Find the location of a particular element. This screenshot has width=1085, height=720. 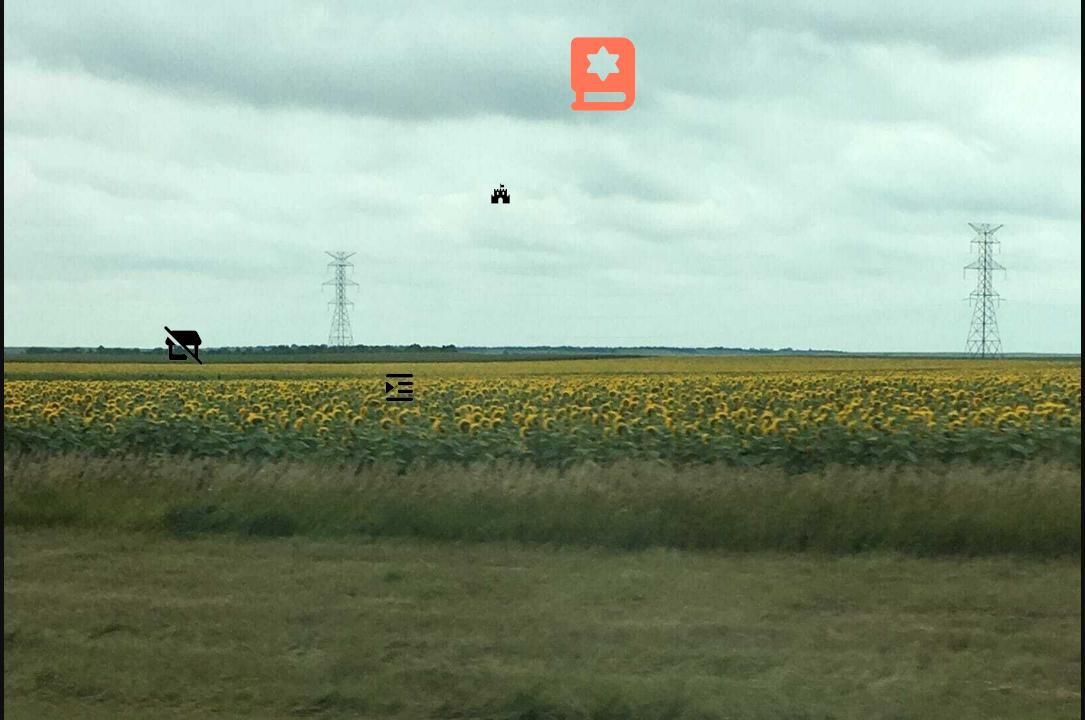

indicates a closed or unavailable shop is located at coordinates (183, 345).